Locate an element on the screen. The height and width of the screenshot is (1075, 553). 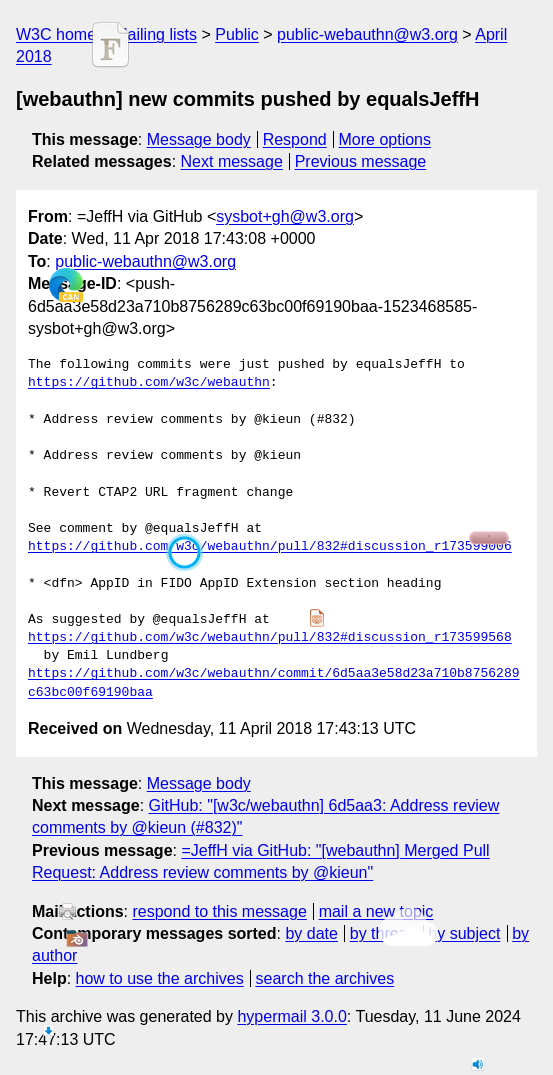
open folder containing Blender project files is located at coordinates (77, 939).